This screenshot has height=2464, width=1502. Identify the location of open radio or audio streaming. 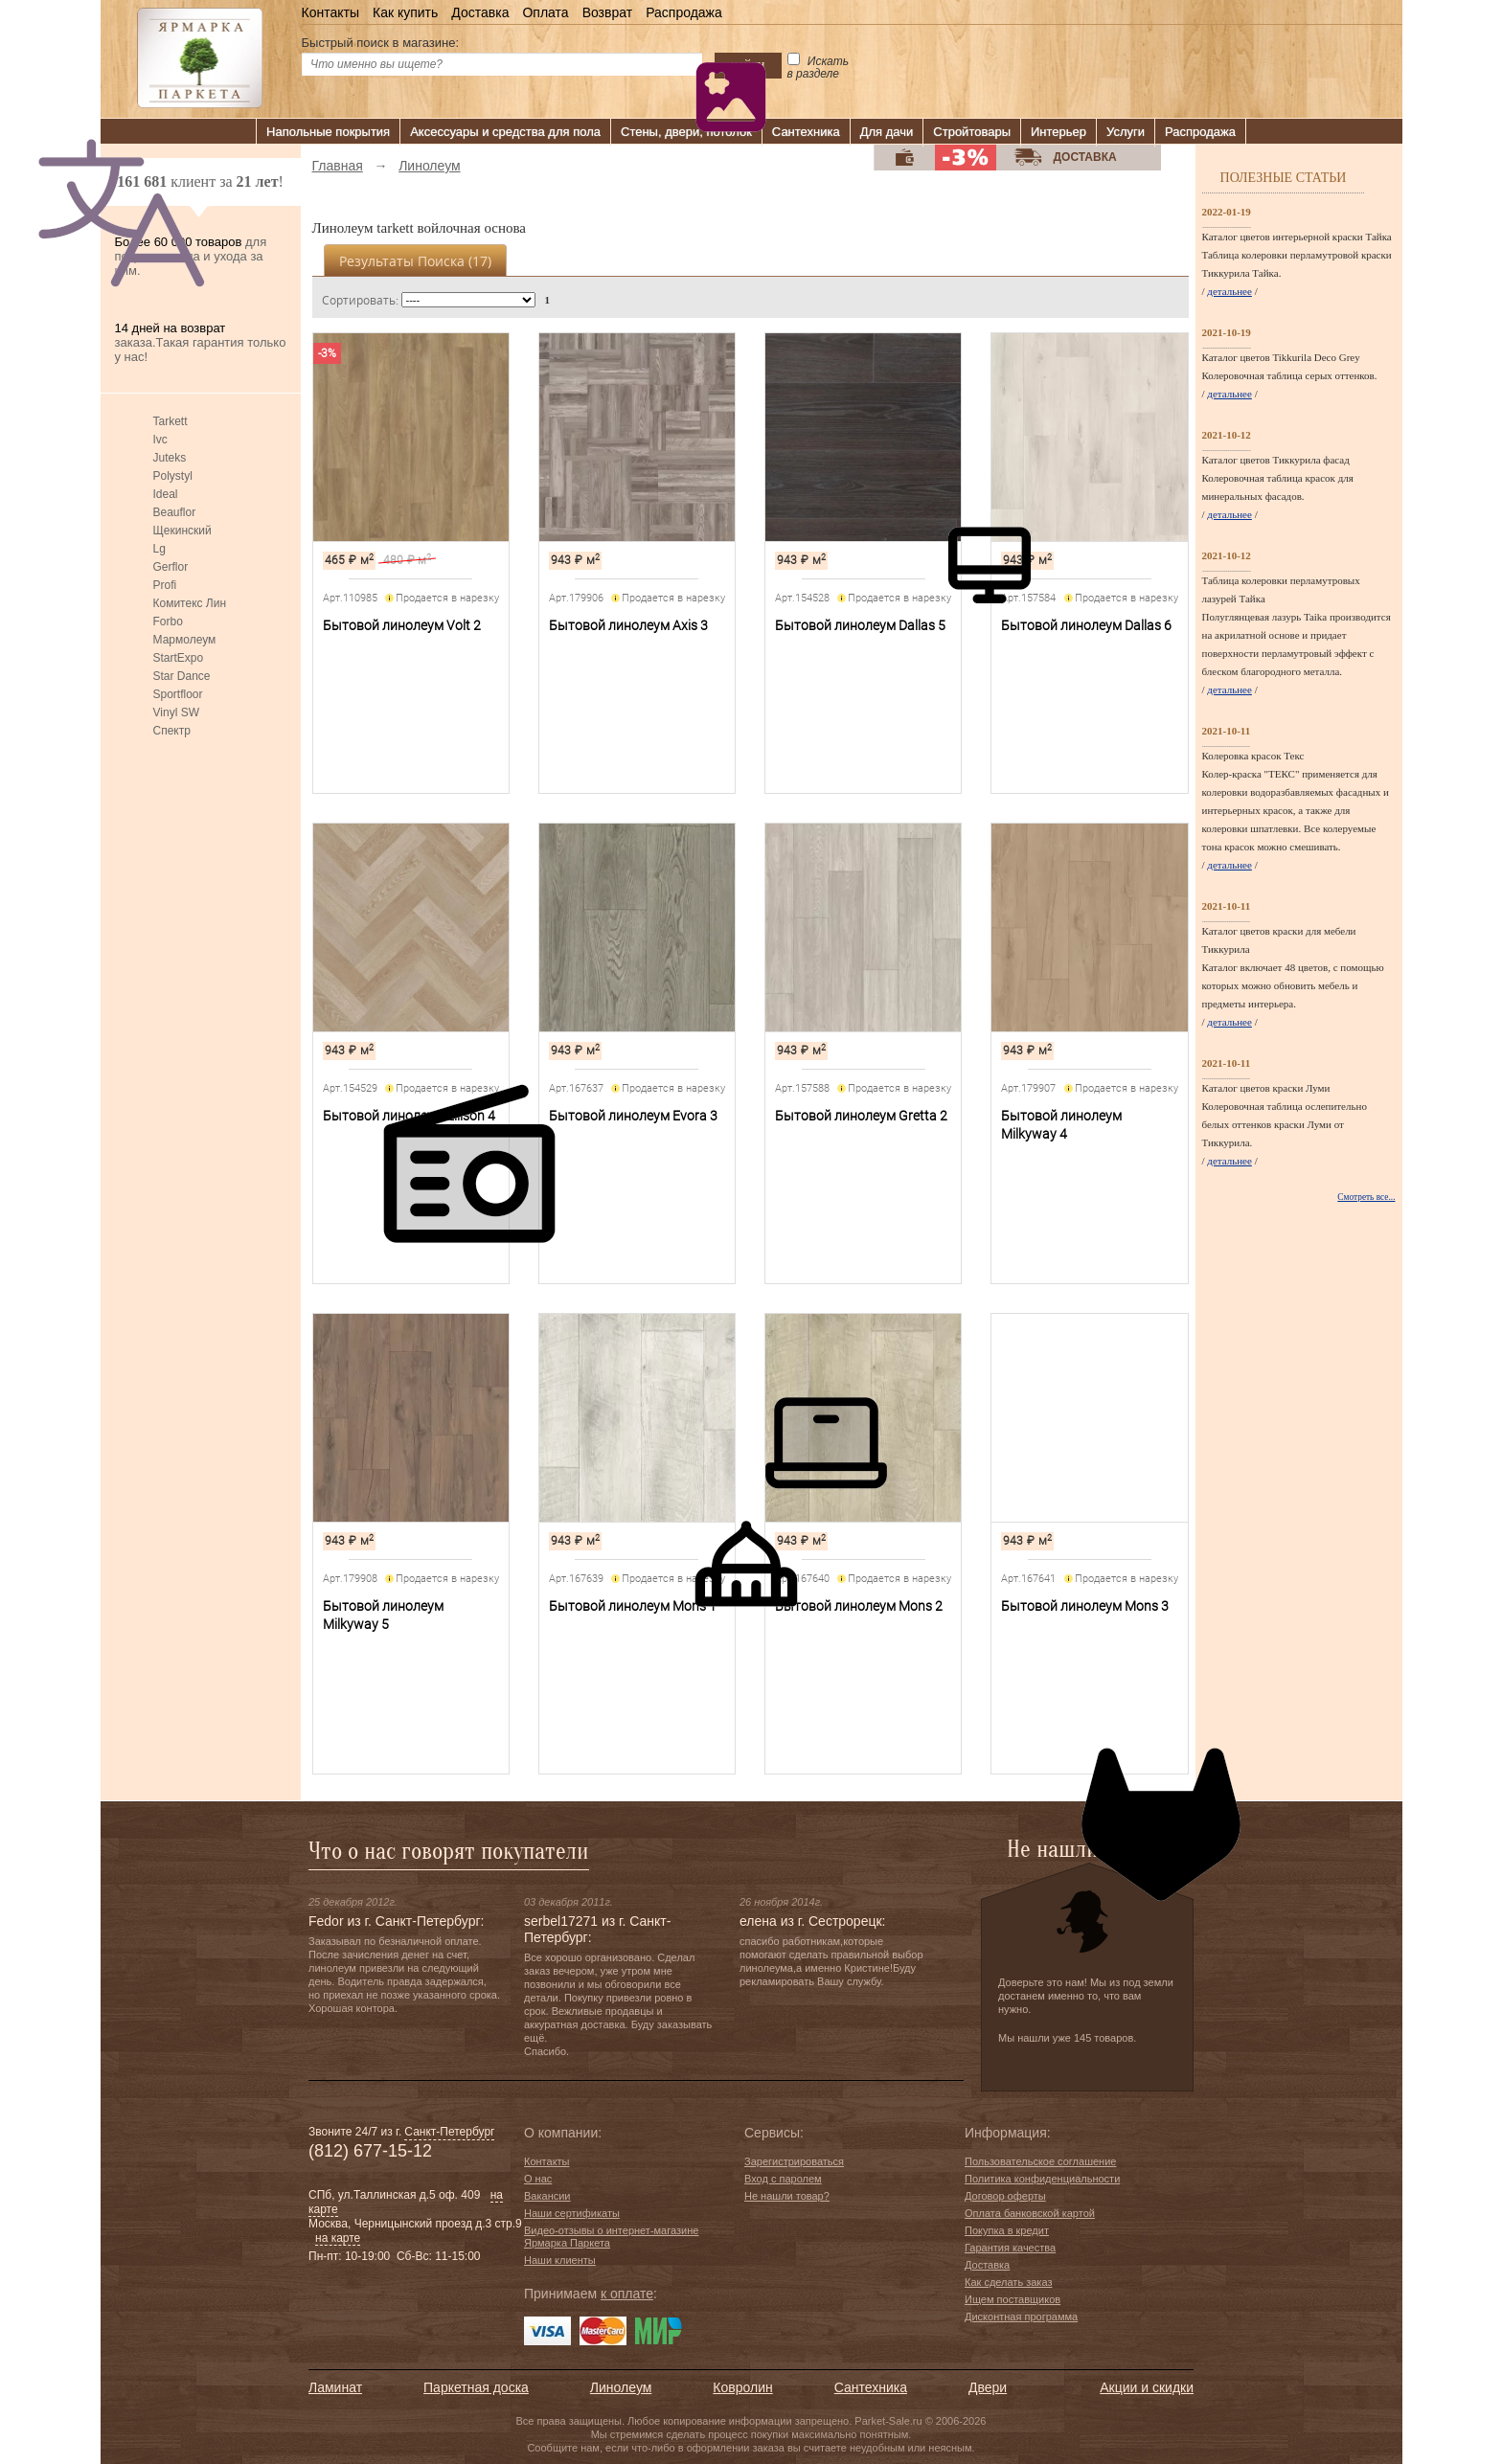
(469, 1177).